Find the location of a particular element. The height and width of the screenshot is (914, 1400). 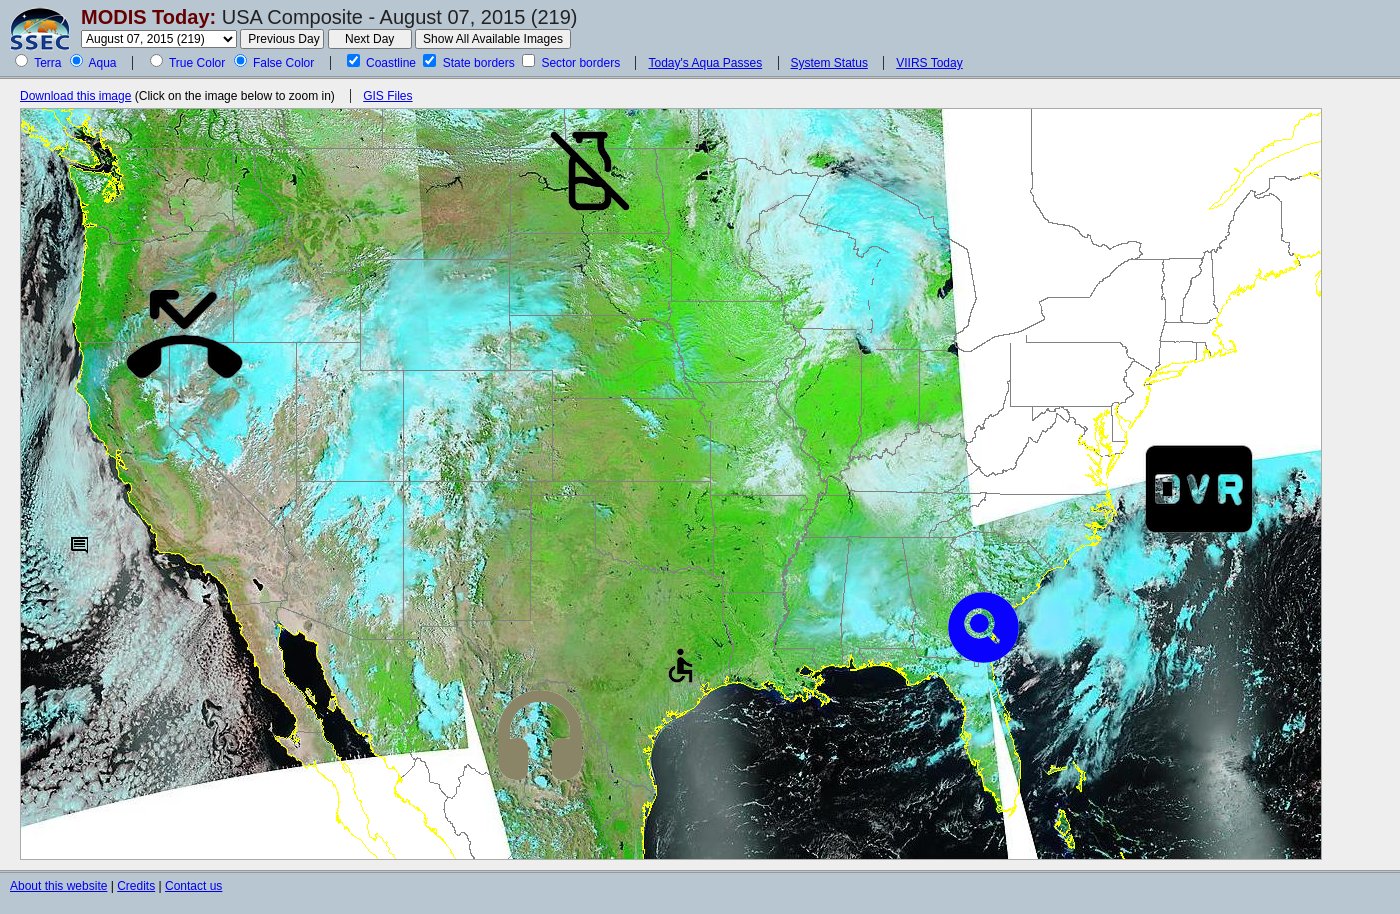

access audio or music player is located at coordinates (540, 738).